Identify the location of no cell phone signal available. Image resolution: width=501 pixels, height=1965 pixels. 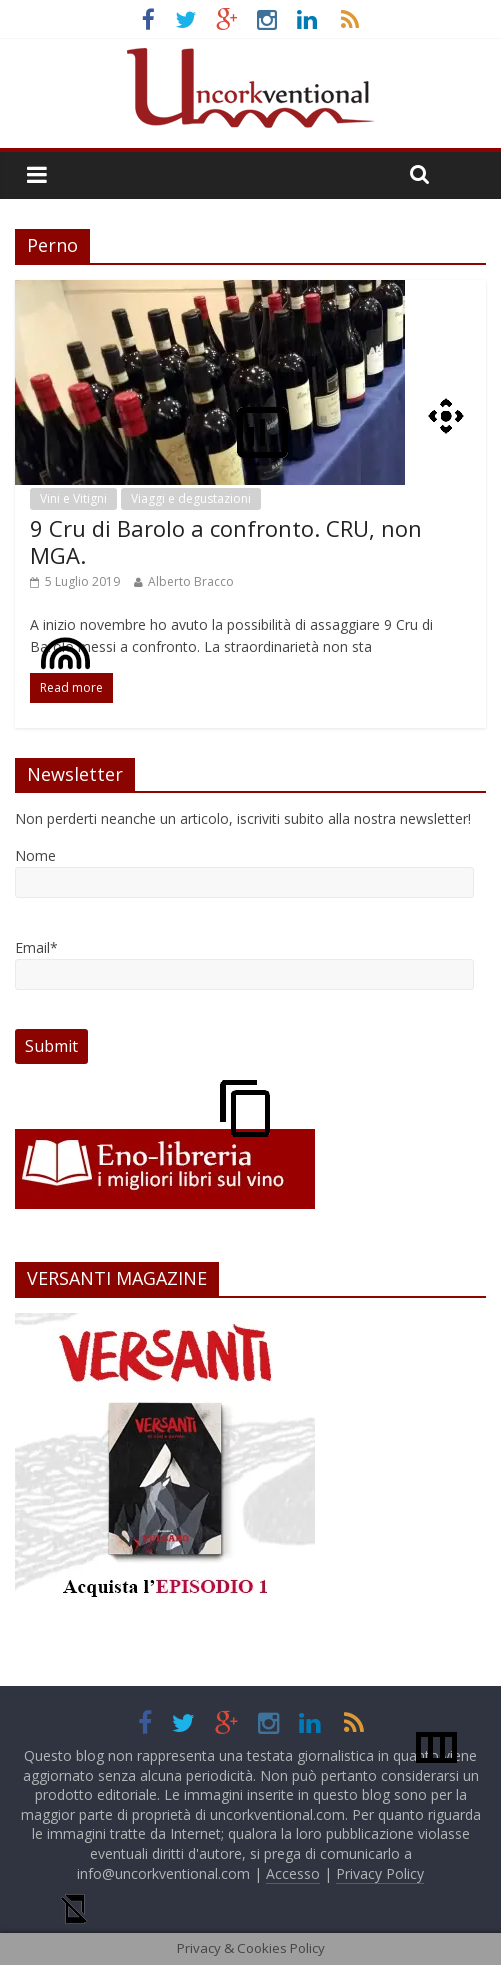
(75, 1909).